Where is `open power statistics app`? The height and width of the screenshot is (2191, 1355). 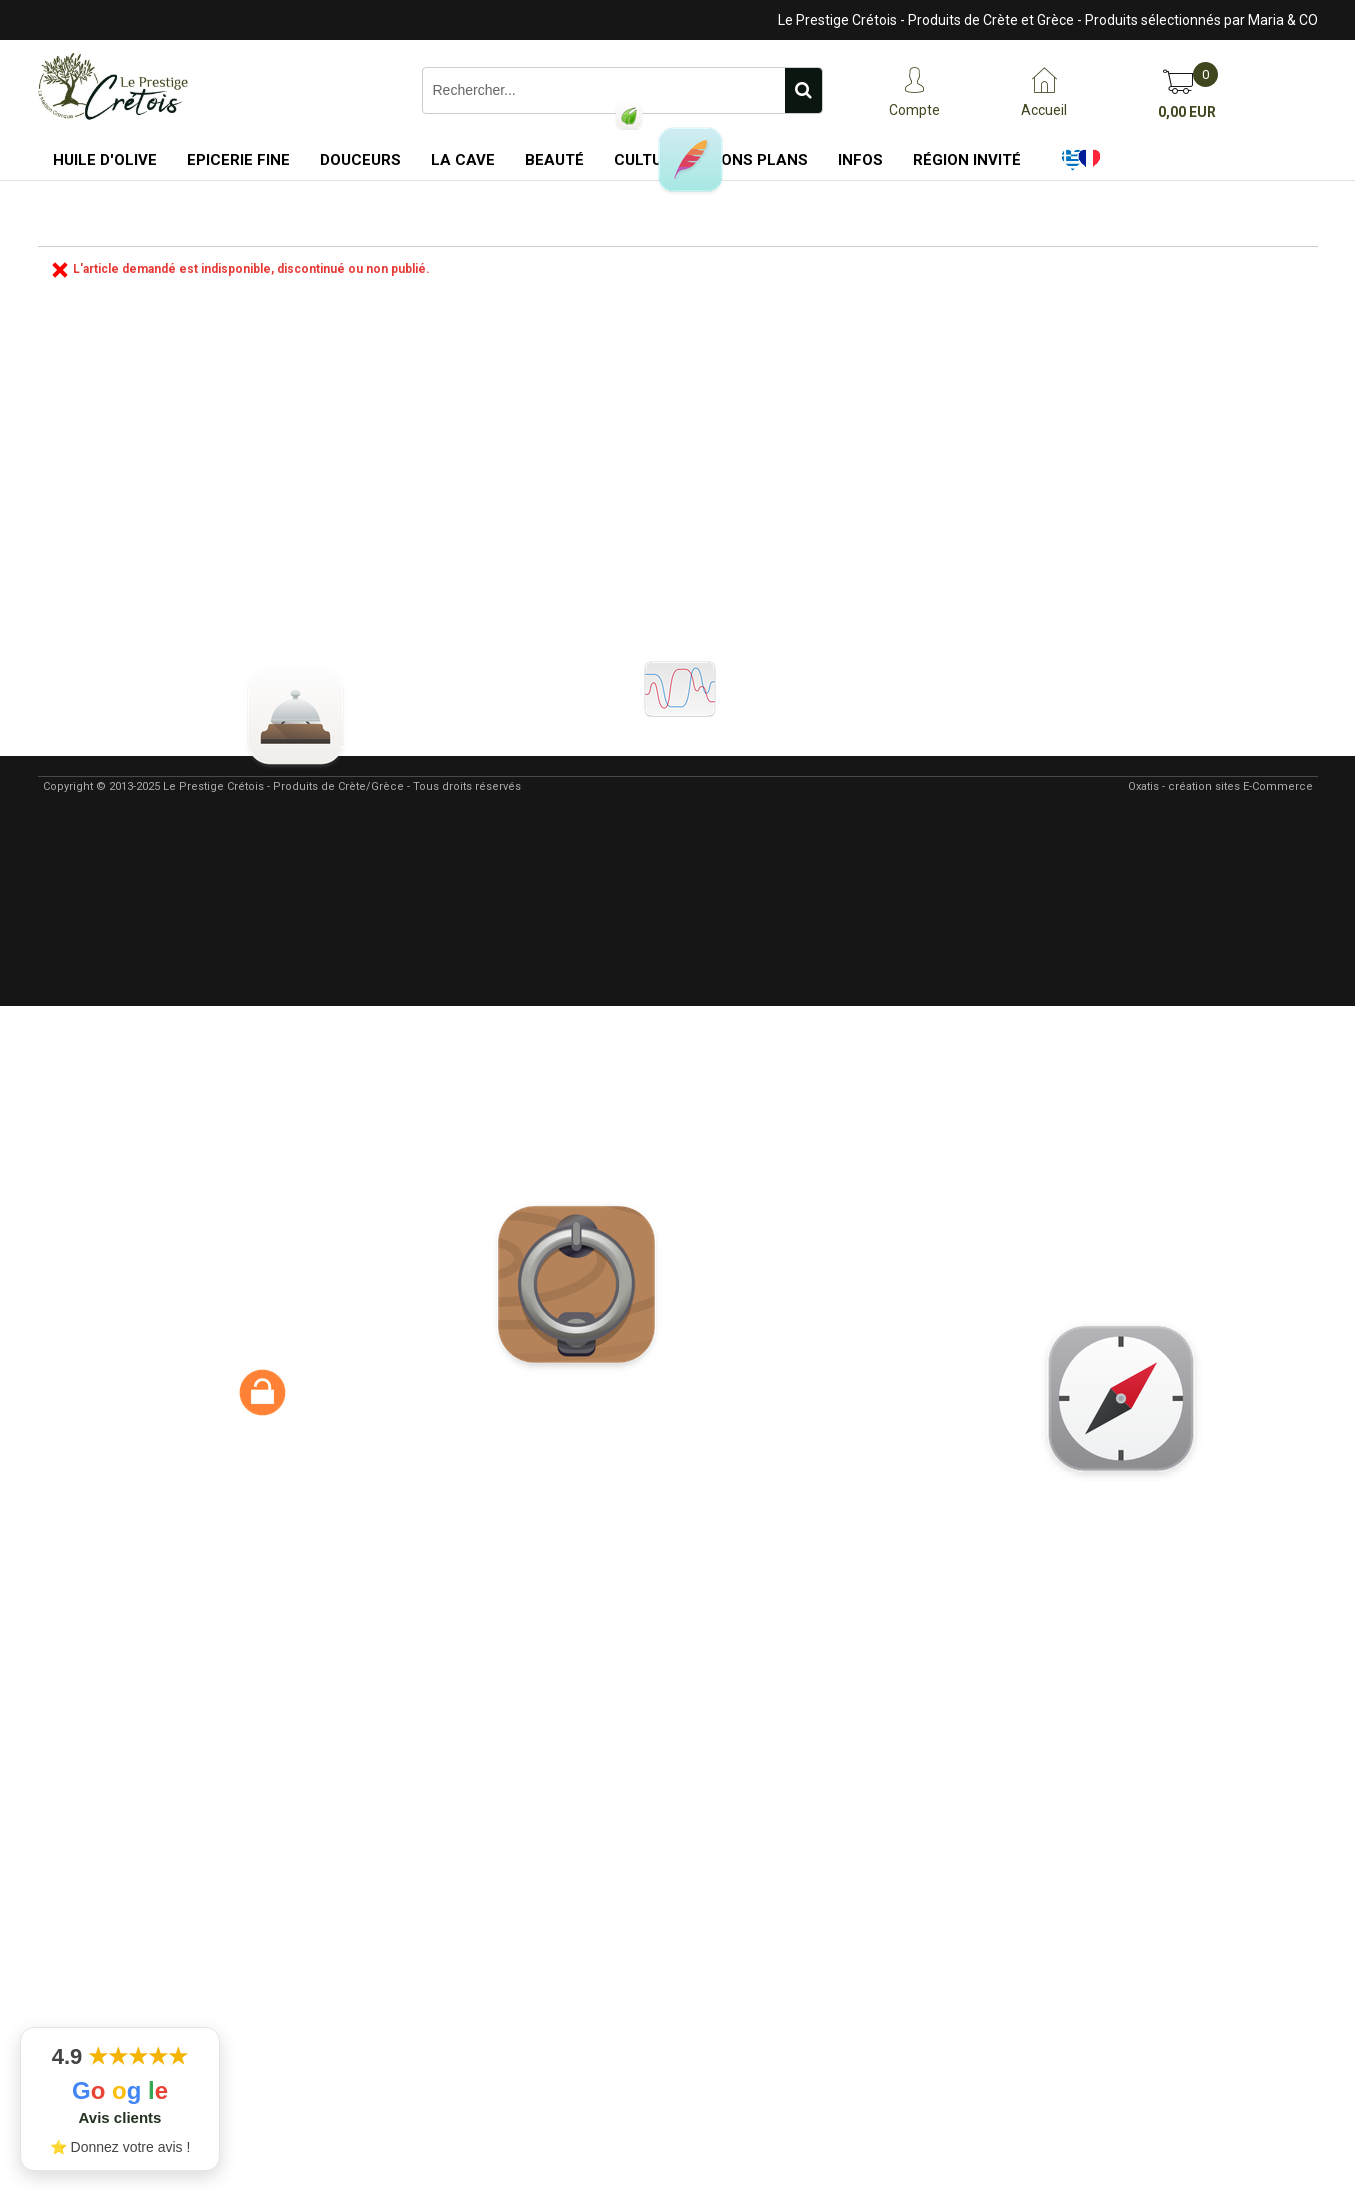 open power statistics app is located at coordinates (680, 689).